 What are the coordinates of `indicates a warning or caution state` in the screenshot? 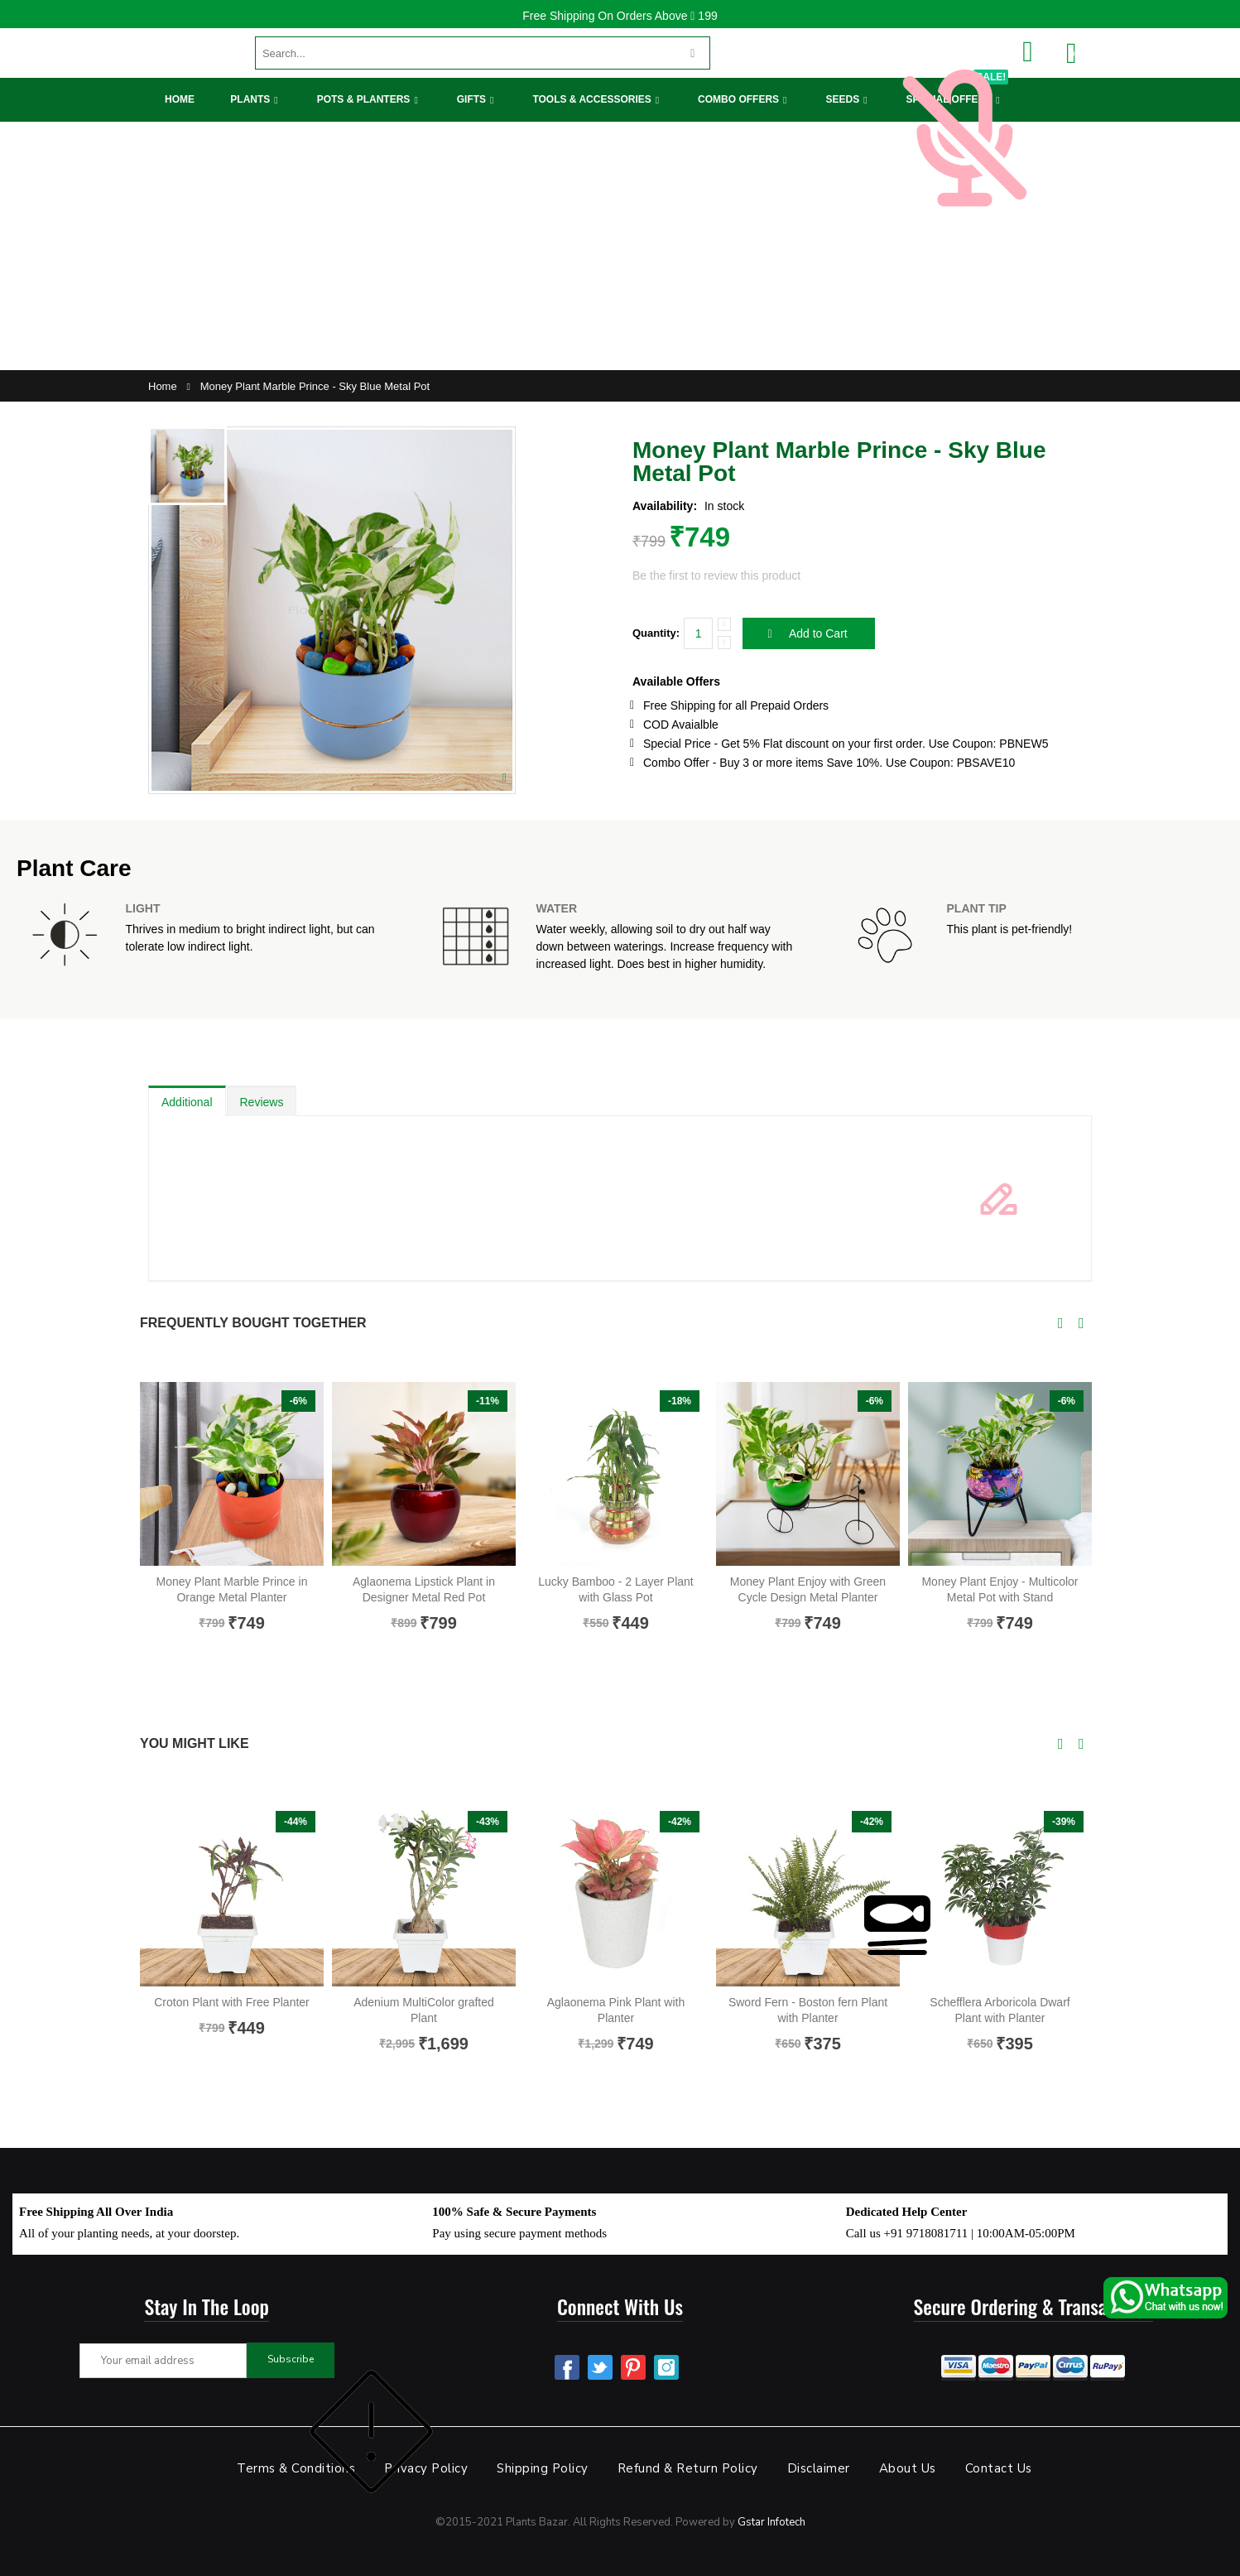 It's located at (371, 2431).